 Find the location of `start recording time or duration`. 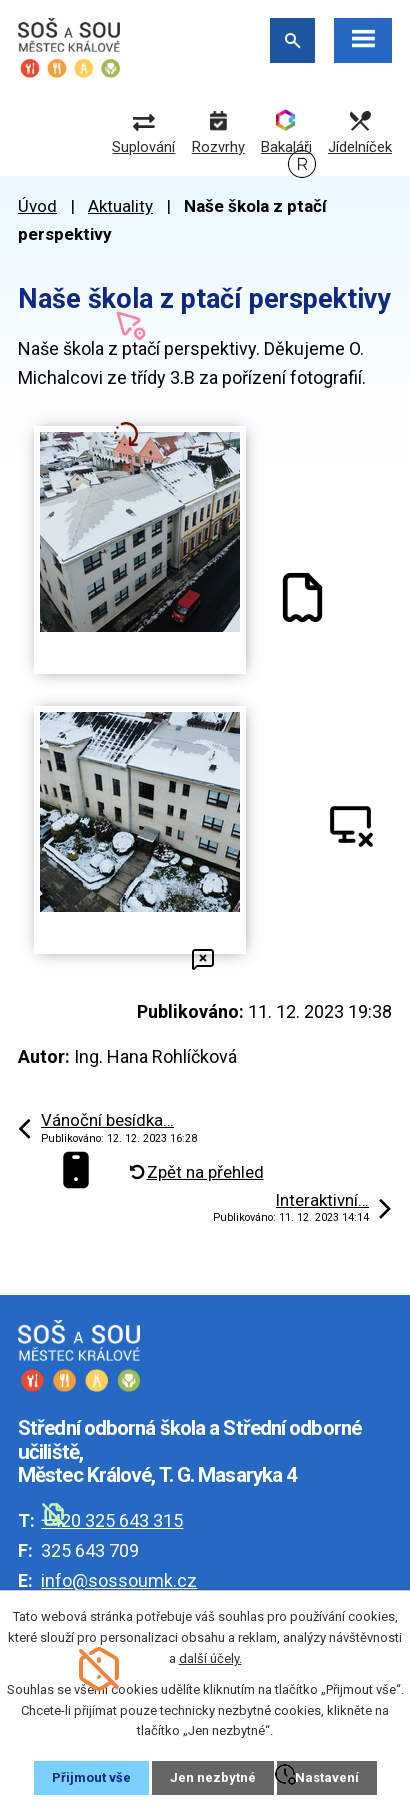

start recording time or duration is located at coordinates (285, 1774).